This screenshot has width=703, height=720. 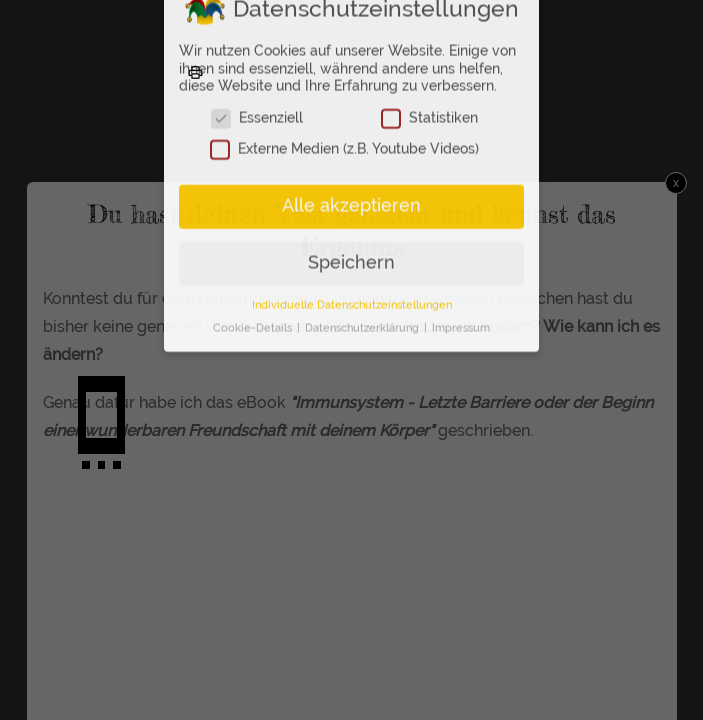 I want to click on access mobile device settings, so click(x=101, y=422).